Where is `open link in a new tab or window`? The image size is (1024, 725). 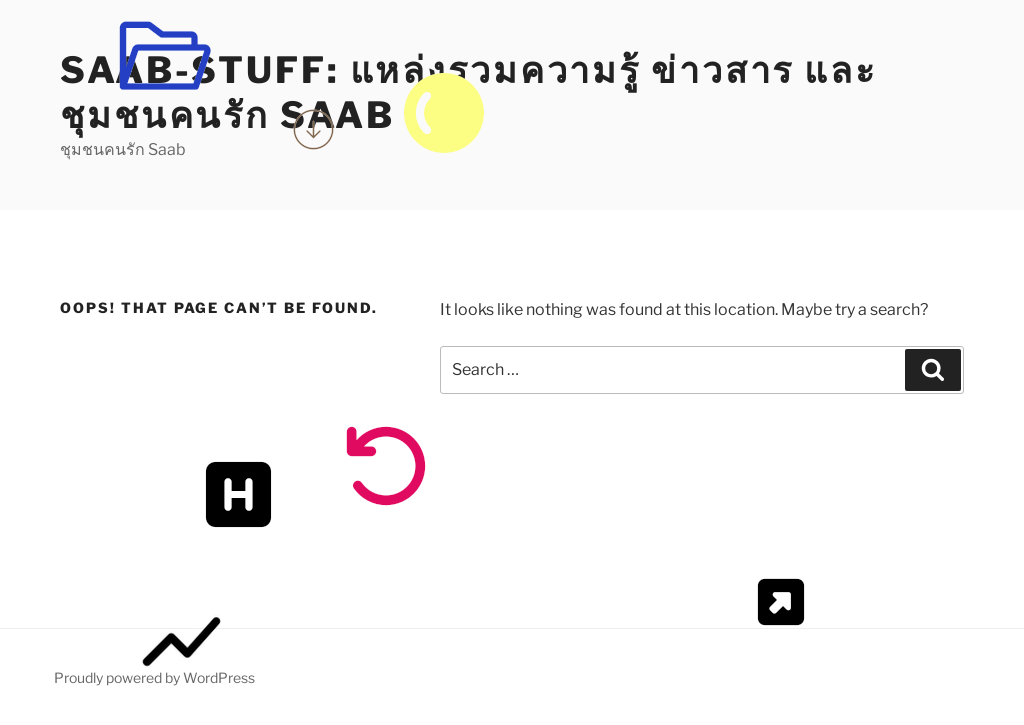 open link in a new tab or window is located at coordinates (781, 602).